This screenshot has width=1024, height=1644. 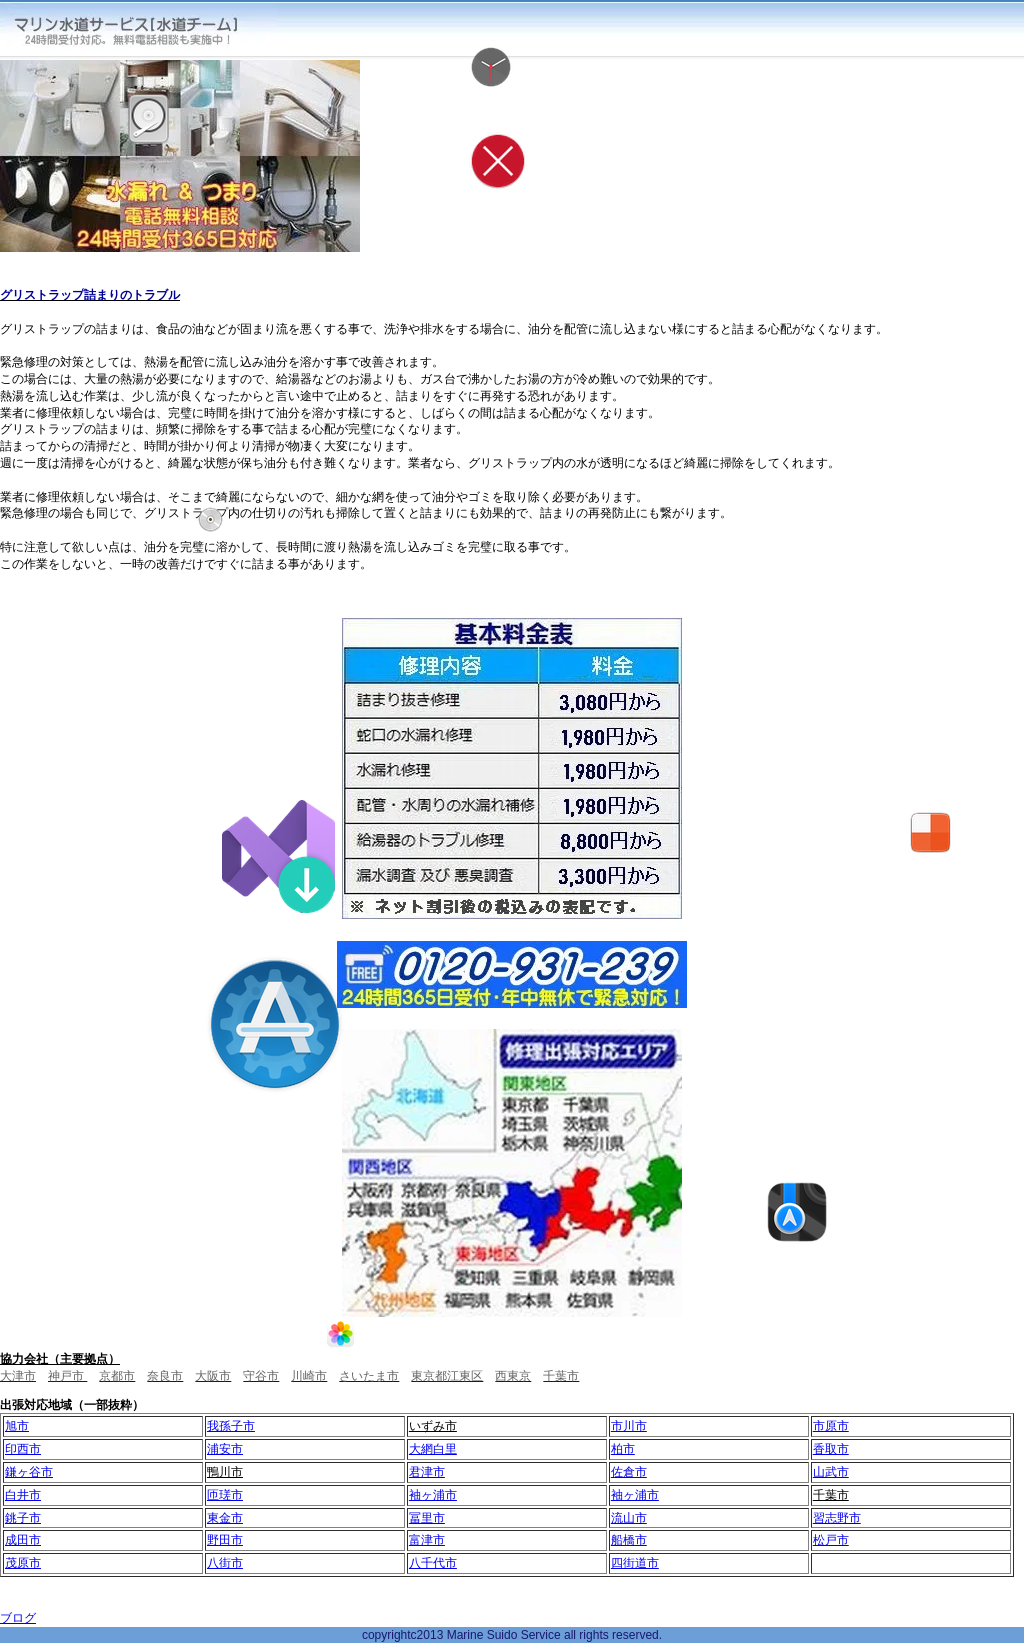 I want to click on indicates a rewritable DVD disc drive, so click(x=210, y=519).